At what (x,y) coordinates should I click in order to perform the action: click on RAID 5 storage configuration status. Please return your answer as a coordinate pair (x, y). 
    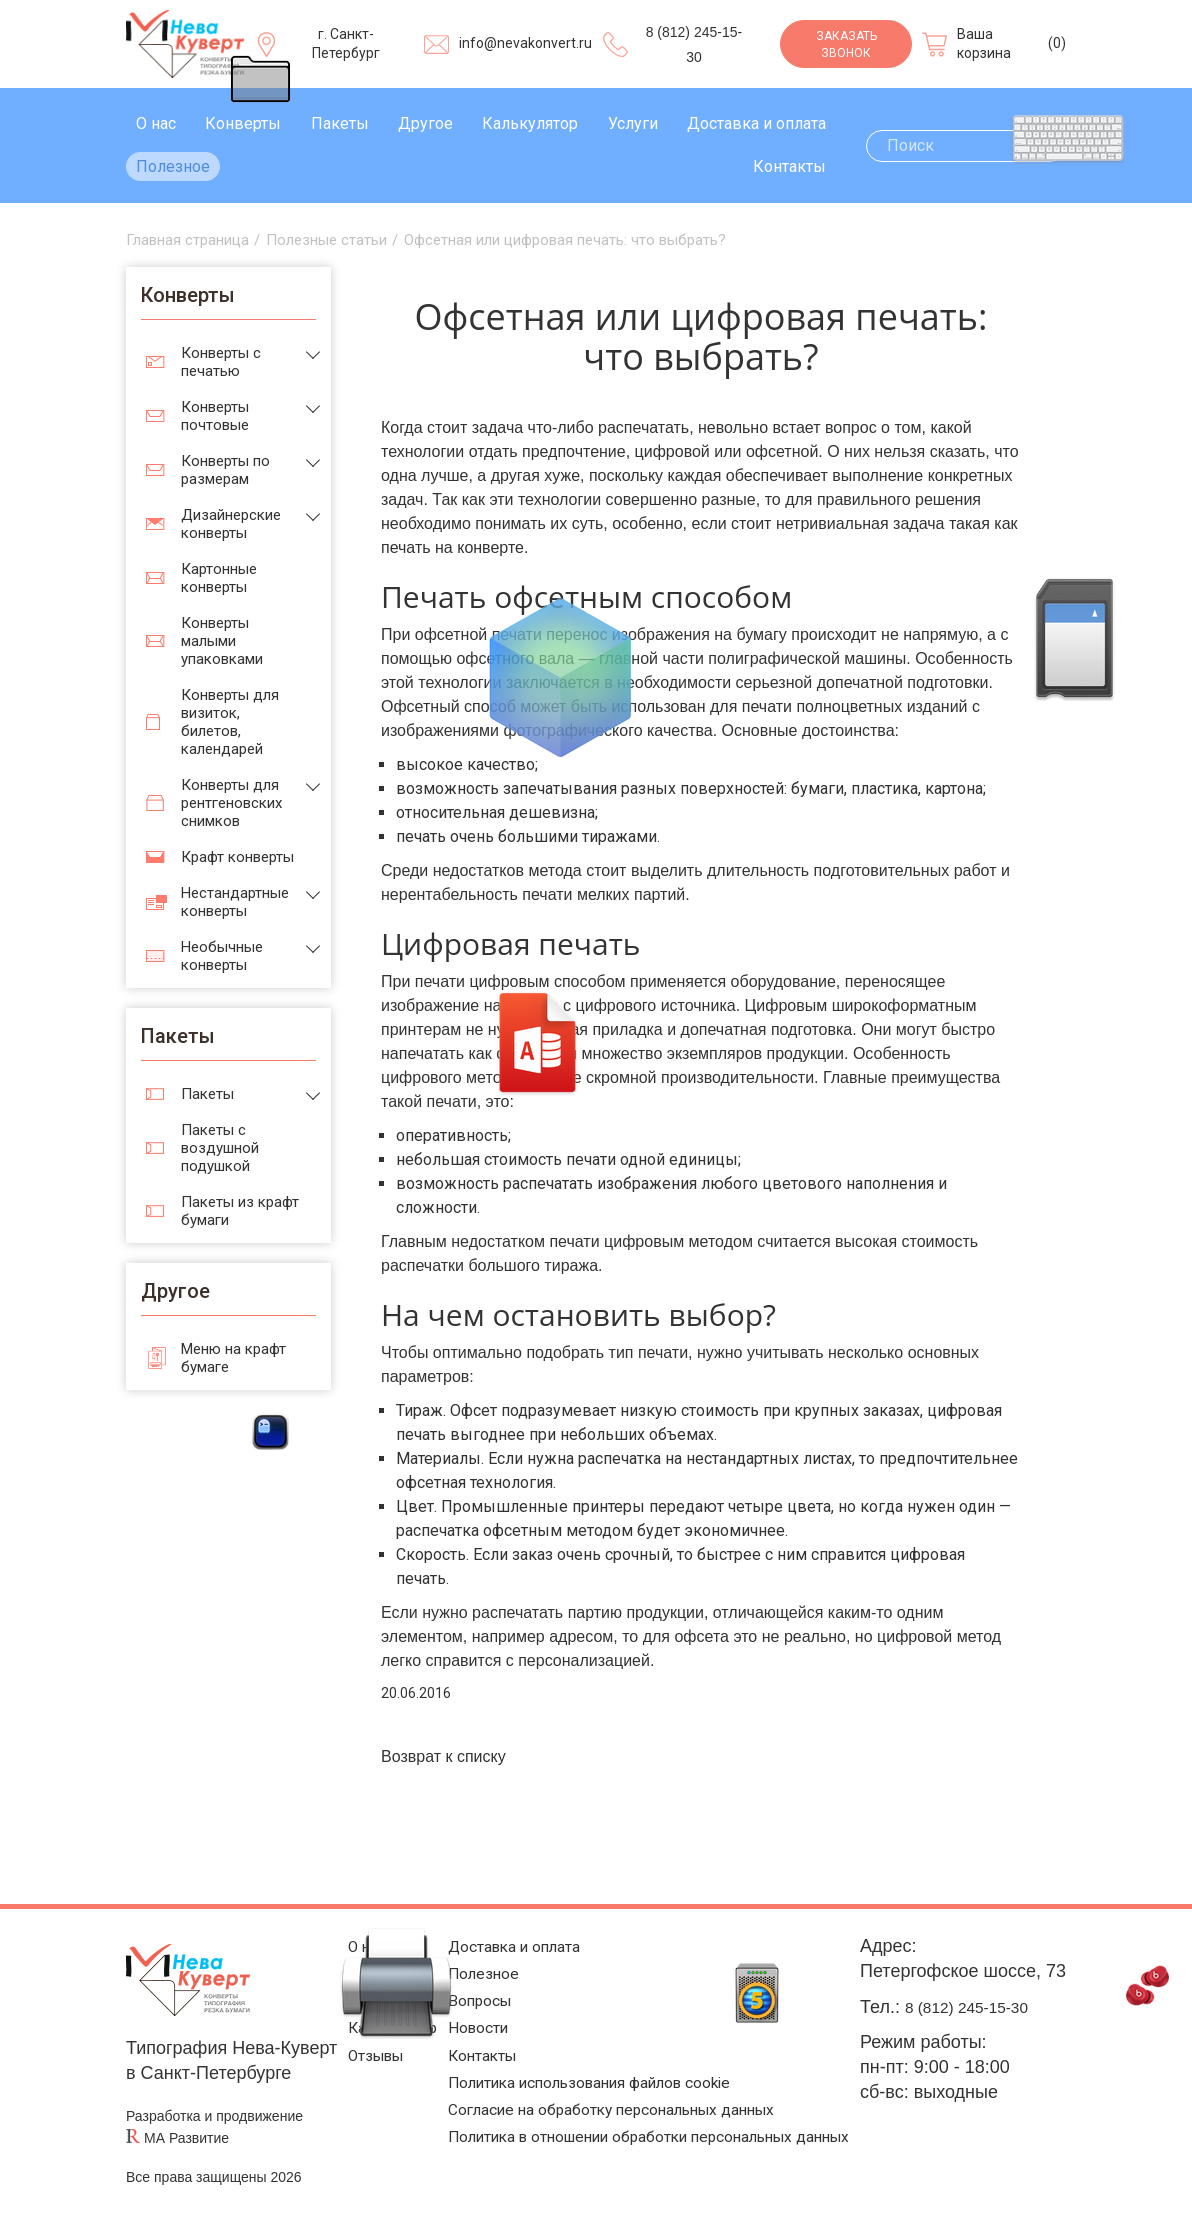
    Looking at the image, I should click on (757, 1993).